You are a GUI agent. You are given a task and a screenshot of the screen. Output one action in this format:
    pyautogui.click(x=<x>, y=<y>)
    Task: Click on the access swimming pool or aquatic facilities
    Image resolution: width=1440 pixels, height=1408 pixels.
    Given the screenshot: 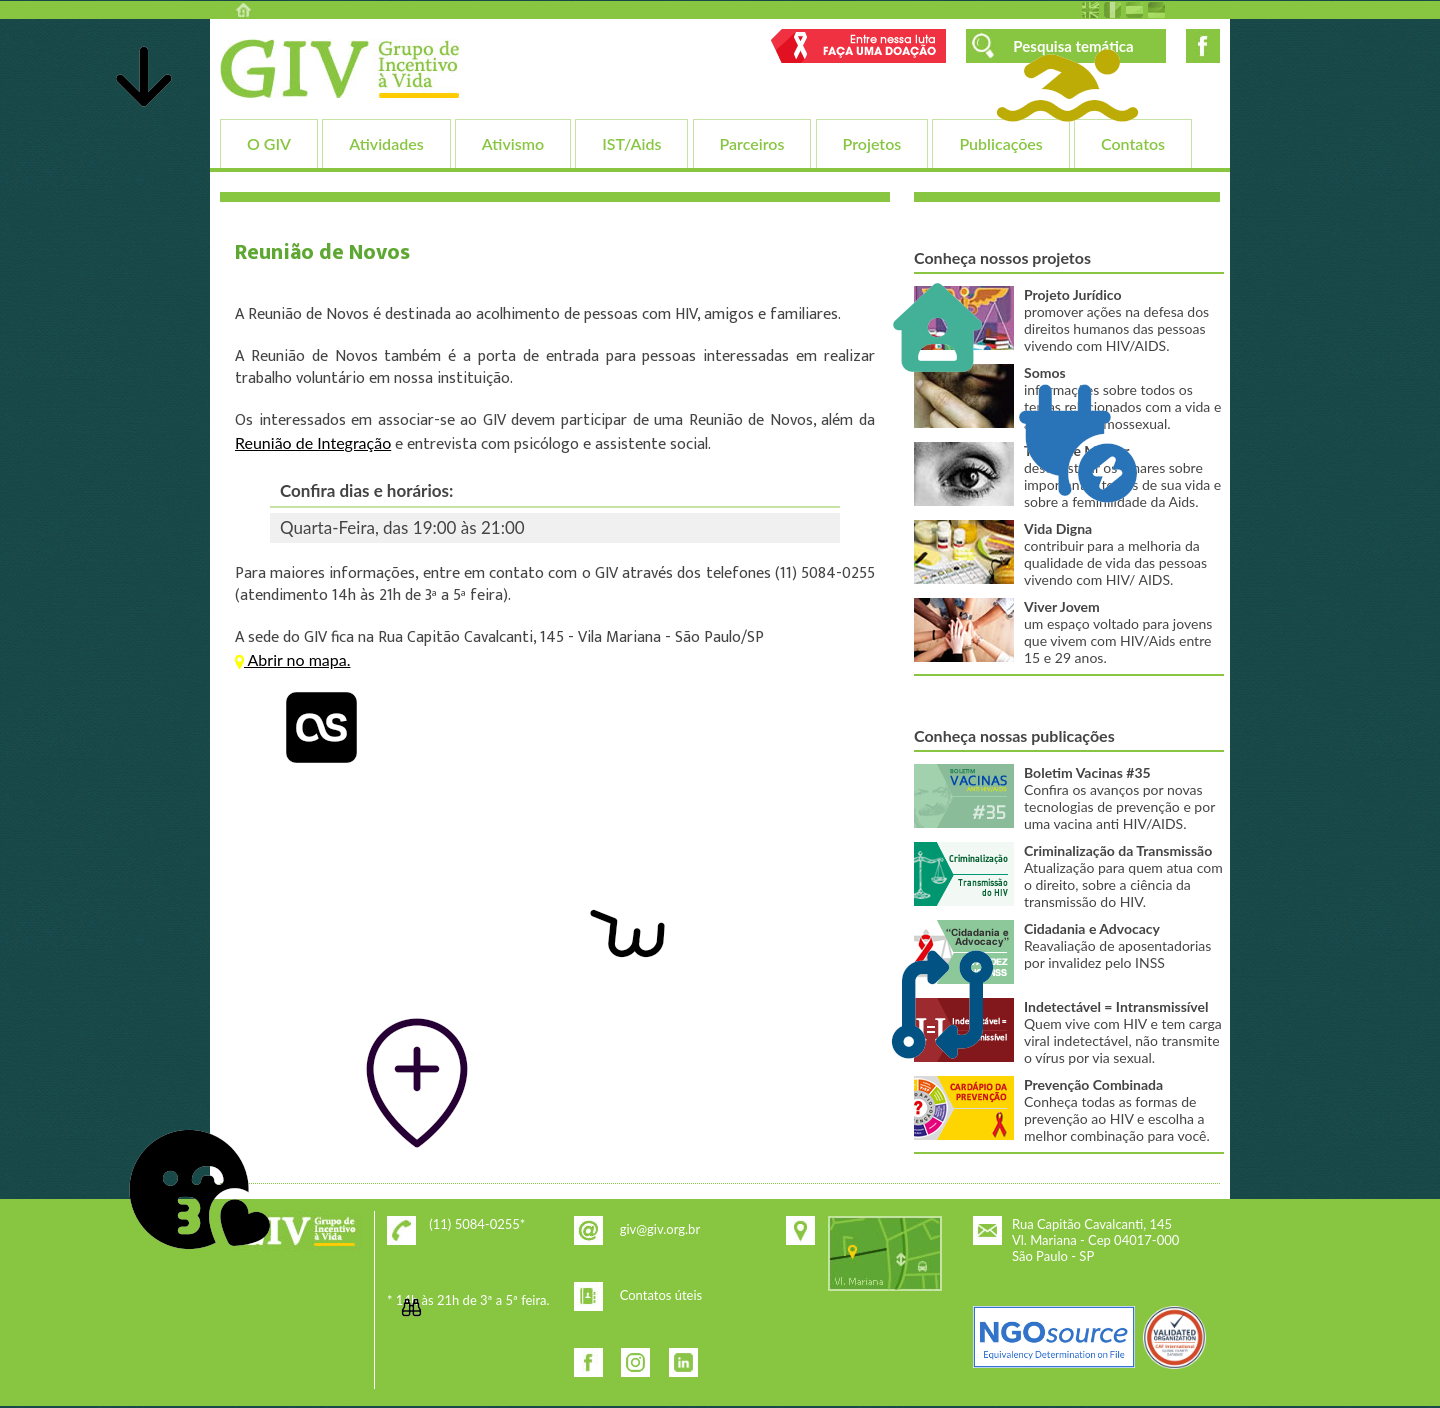 What is the action you would take?
    pyautogui.click(x=1067, y=85)
    